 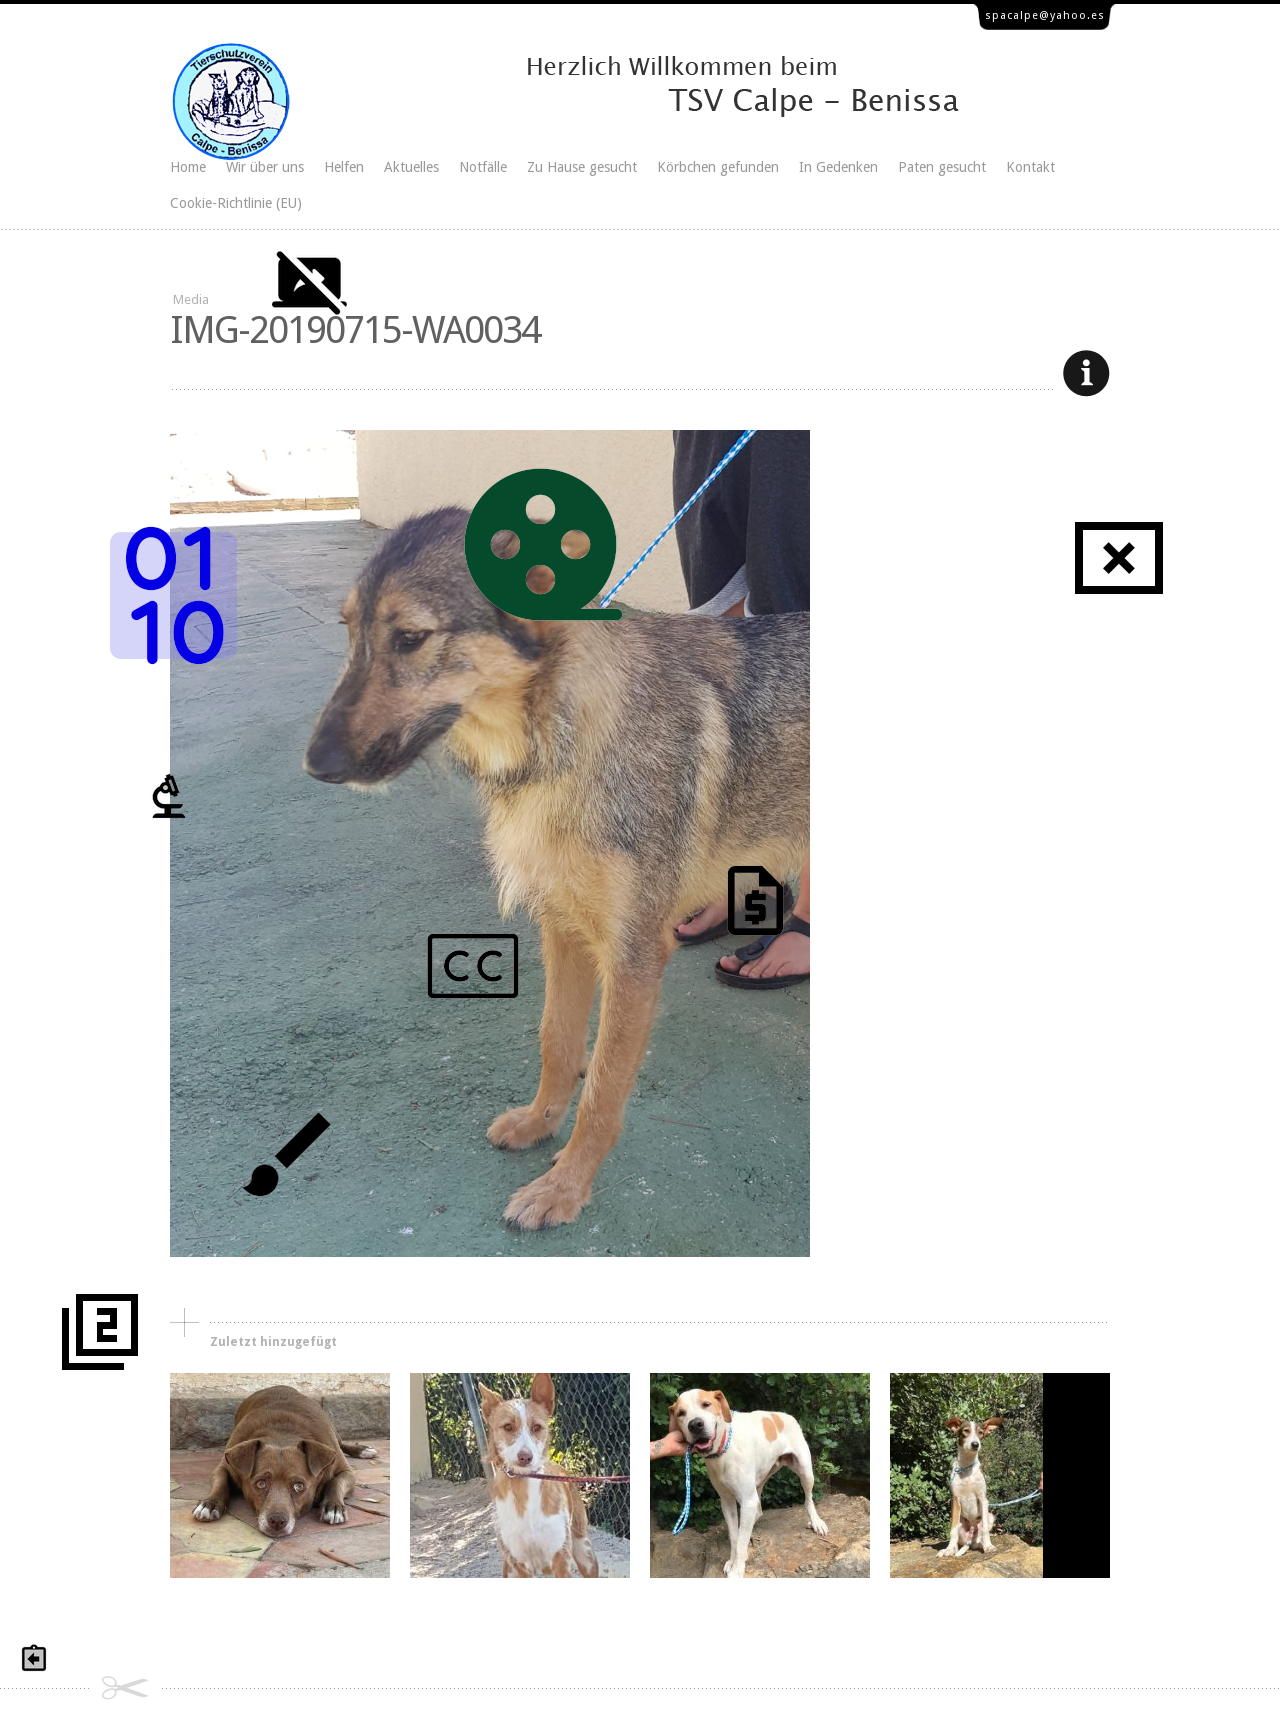 What do you see at coordinates (100, 1332) in the screenshot?
I see `select or apply filter number 2` at bounding box center [100, 1332].